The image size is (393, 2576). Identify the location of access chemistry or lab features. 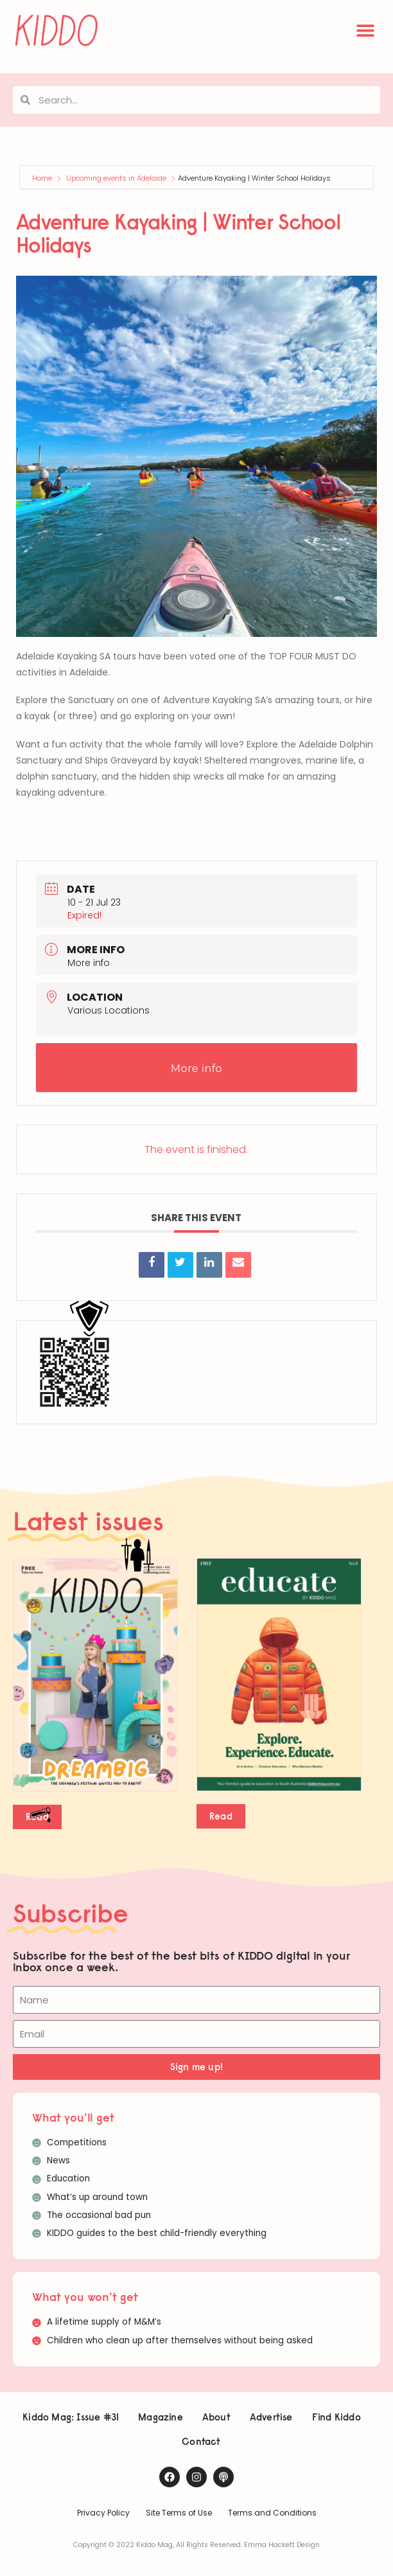
(40, 1815).